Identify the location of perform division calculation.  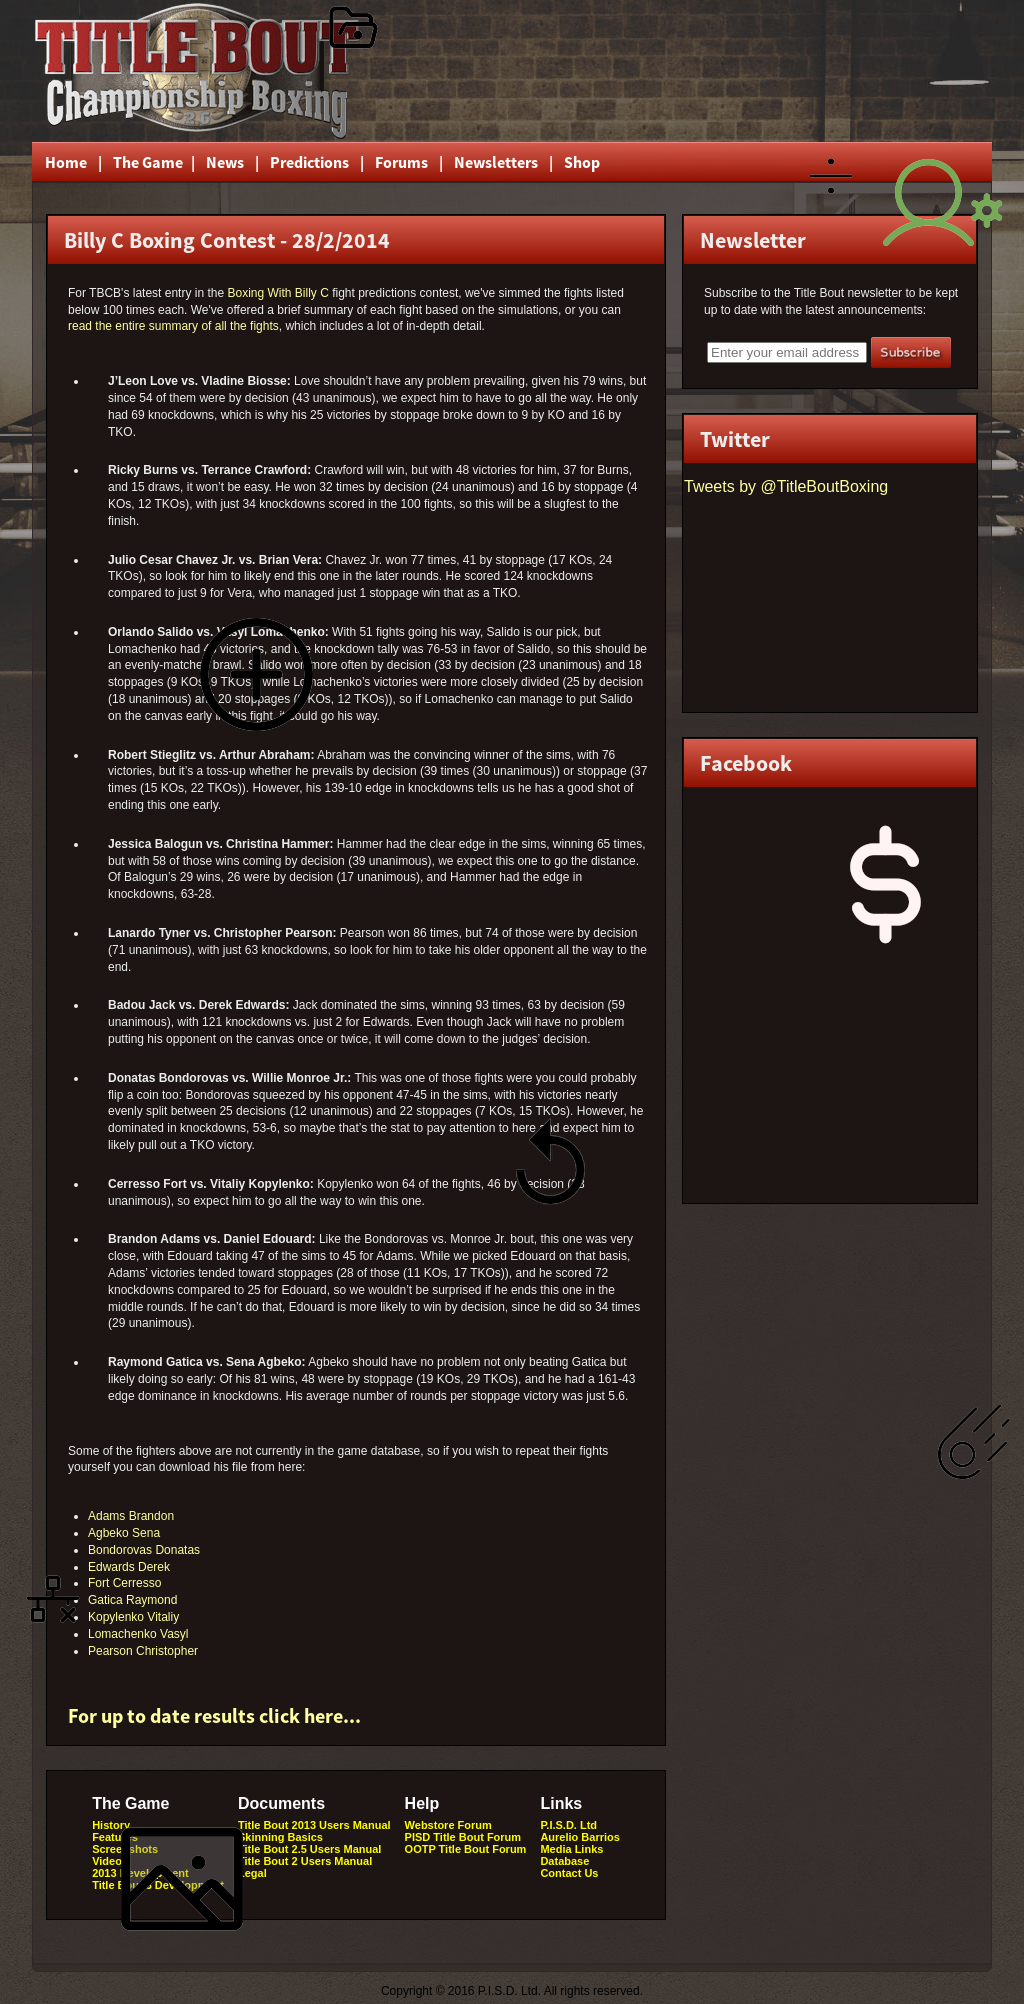
(831, 176).